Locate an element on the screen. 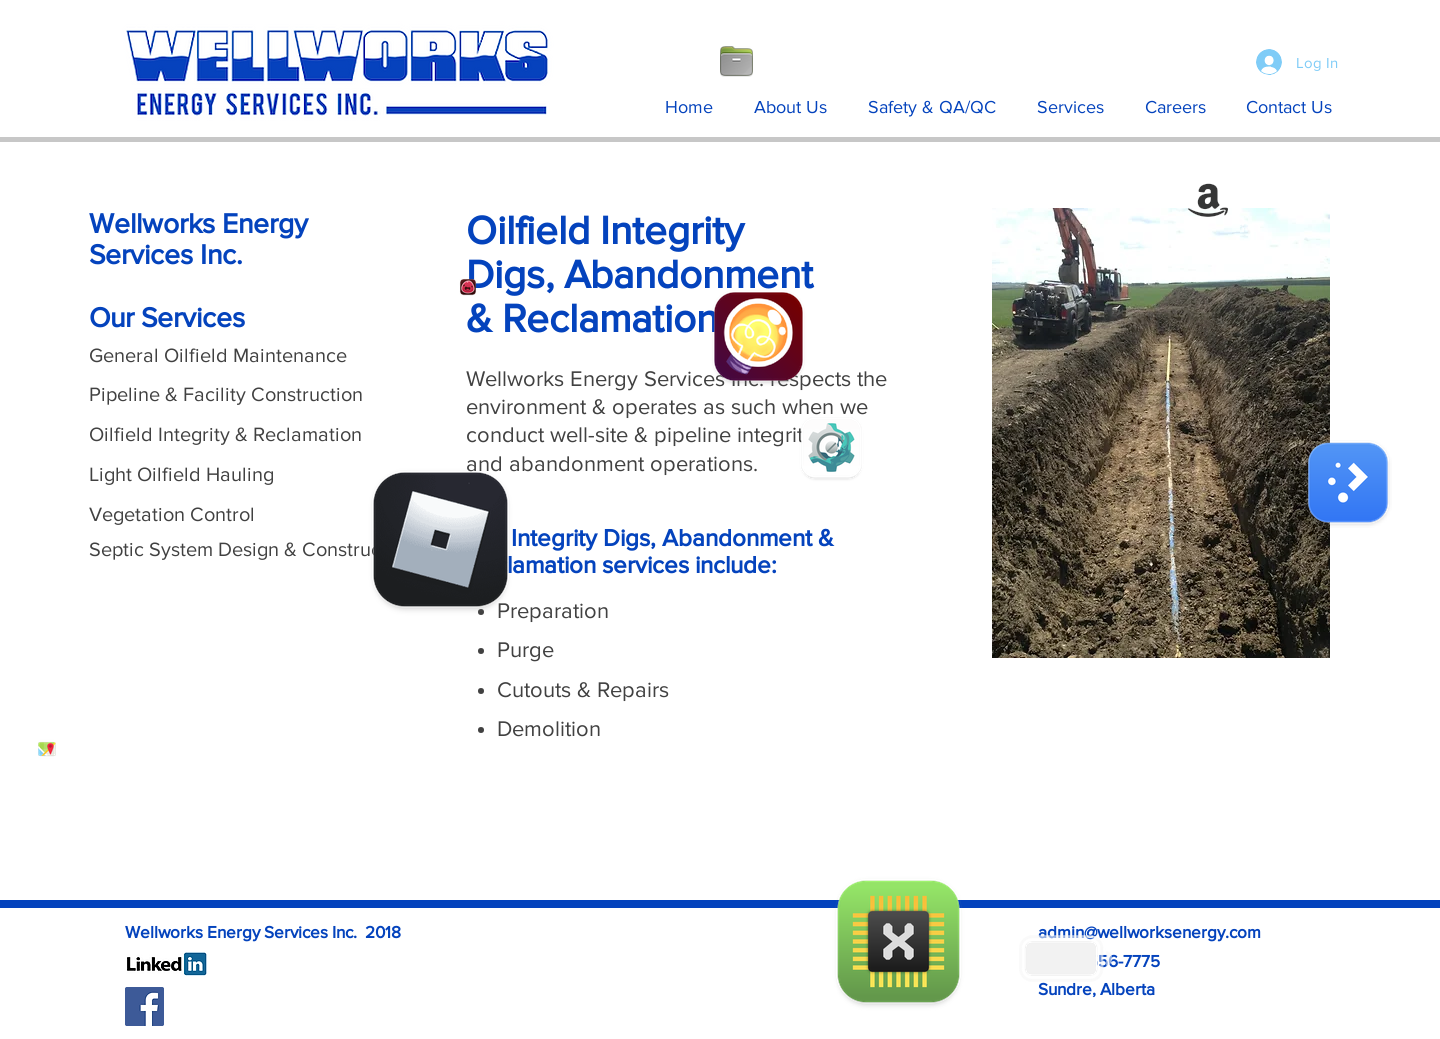 This screenshot has width=1440, height=1039. indicates battery is fully charged is located at coordinates (1065, 958).